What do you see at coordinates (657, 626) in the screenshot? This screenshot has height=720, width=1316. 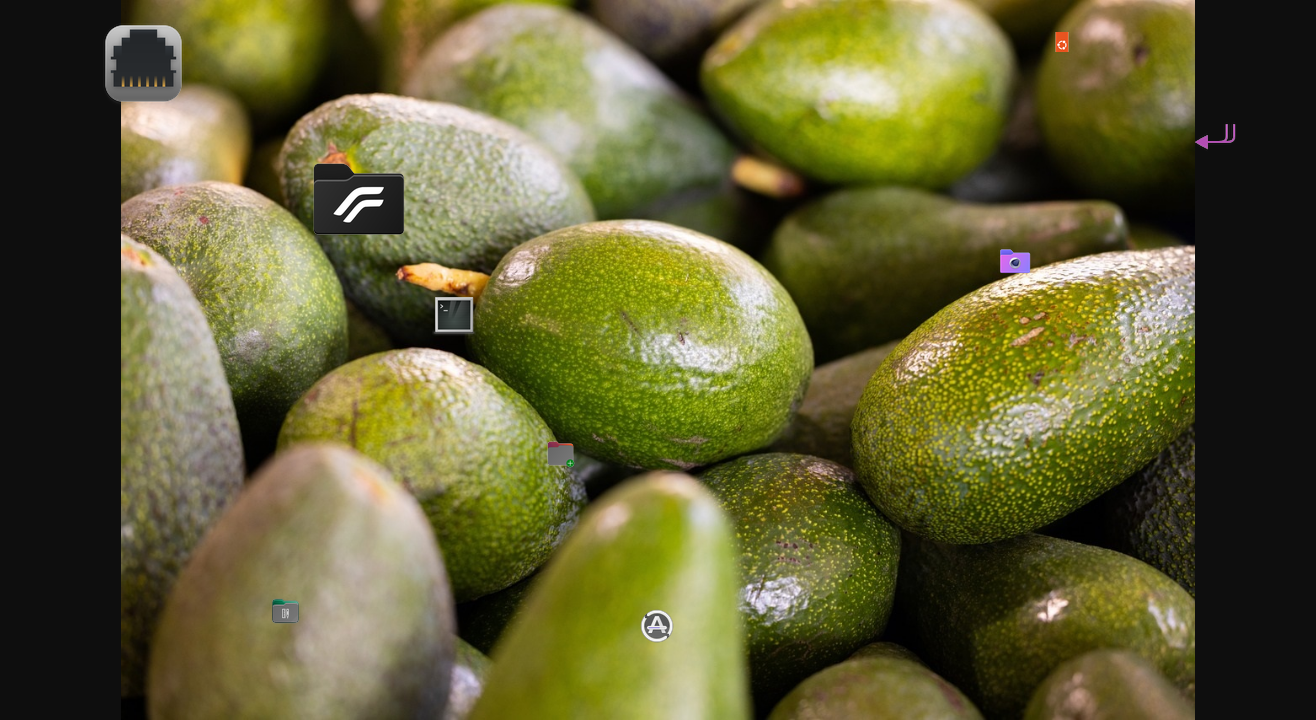 I see `open the software update manager` at bounding box center [657, 626].